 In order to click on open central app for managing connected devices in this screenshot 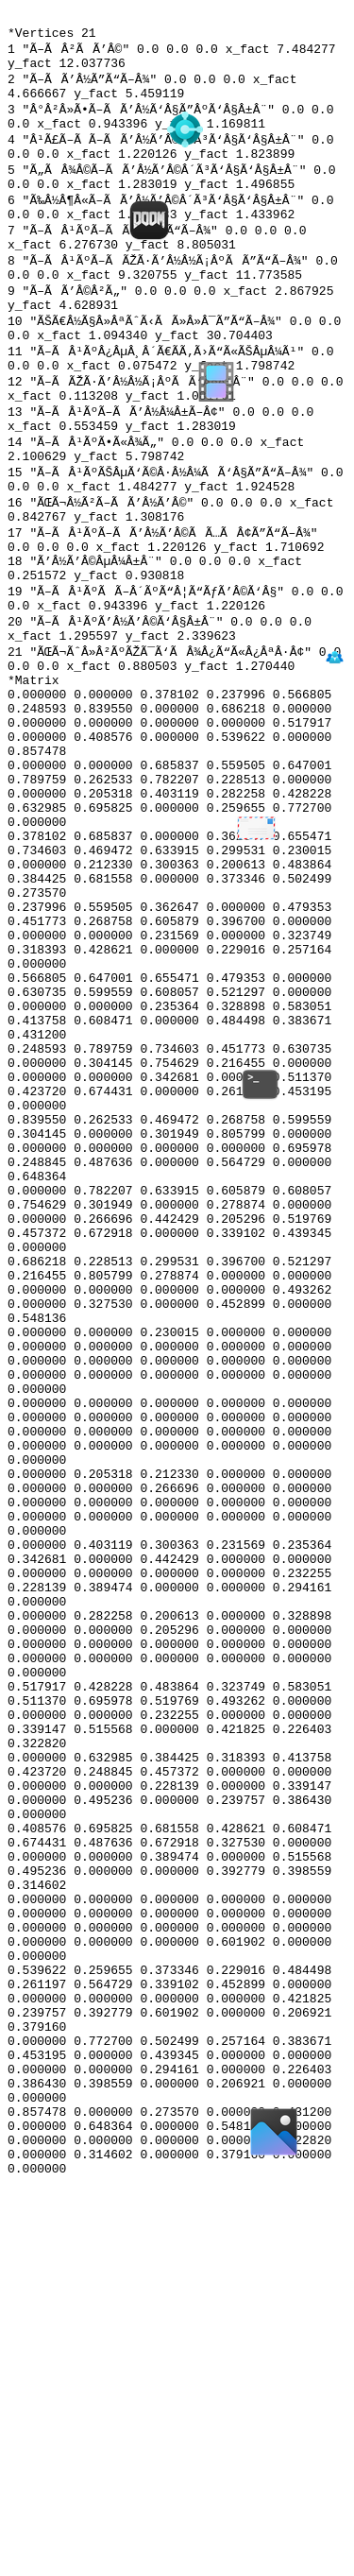, I will do `click(185, 129)`.